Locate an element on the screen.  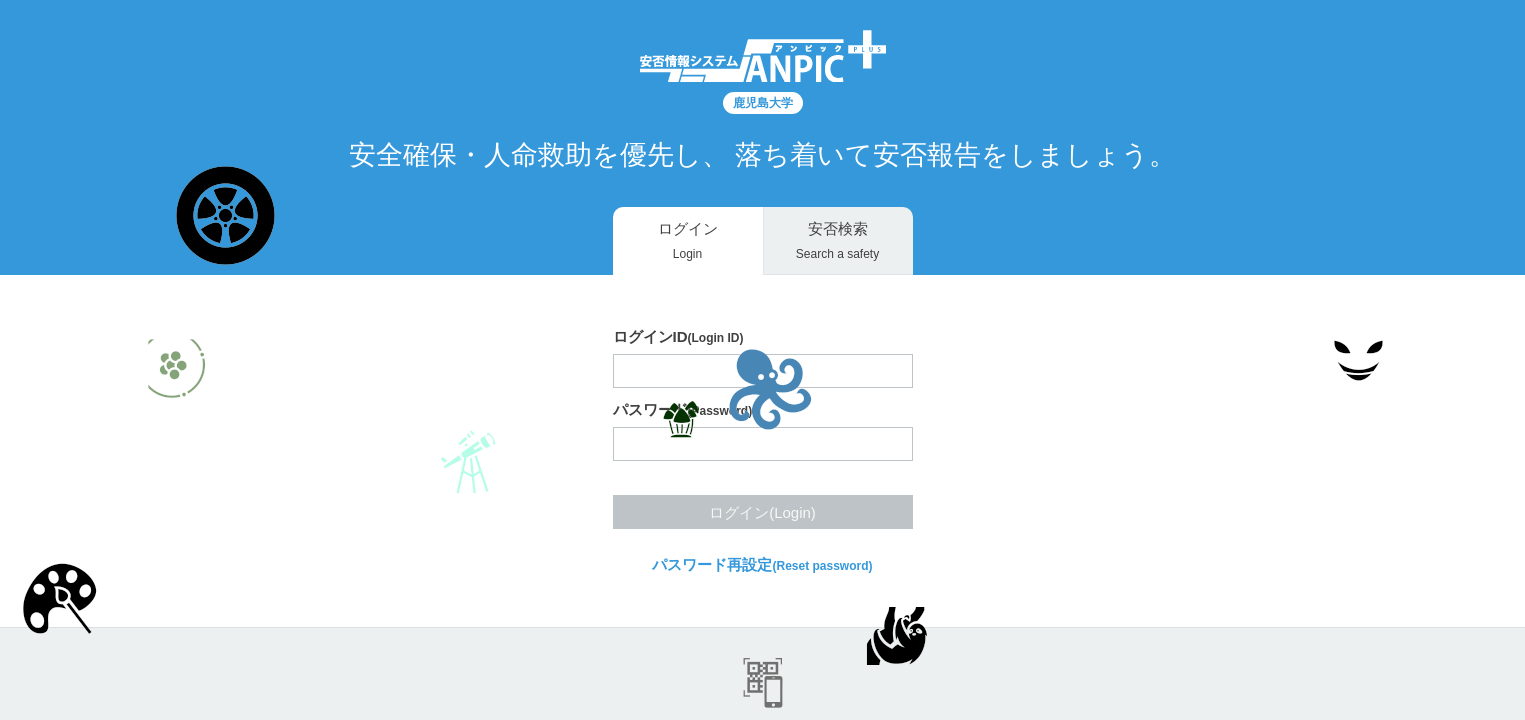
access atomic or molecular simulation settings is located at coordinates (178, 369).